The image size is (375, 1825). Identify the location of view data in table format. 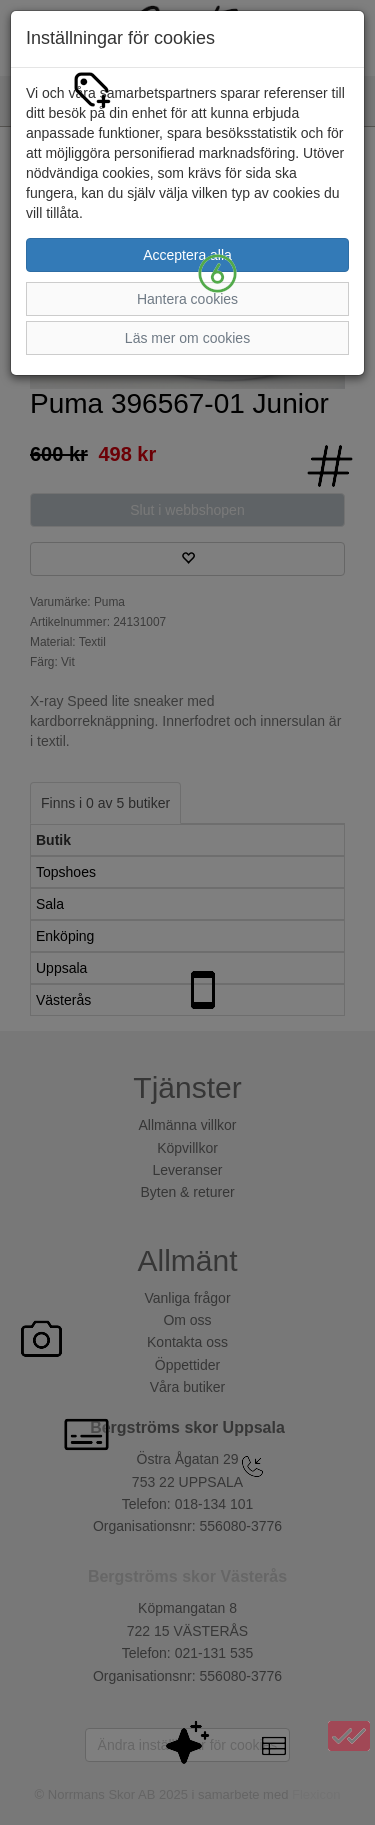
(274, 1746).